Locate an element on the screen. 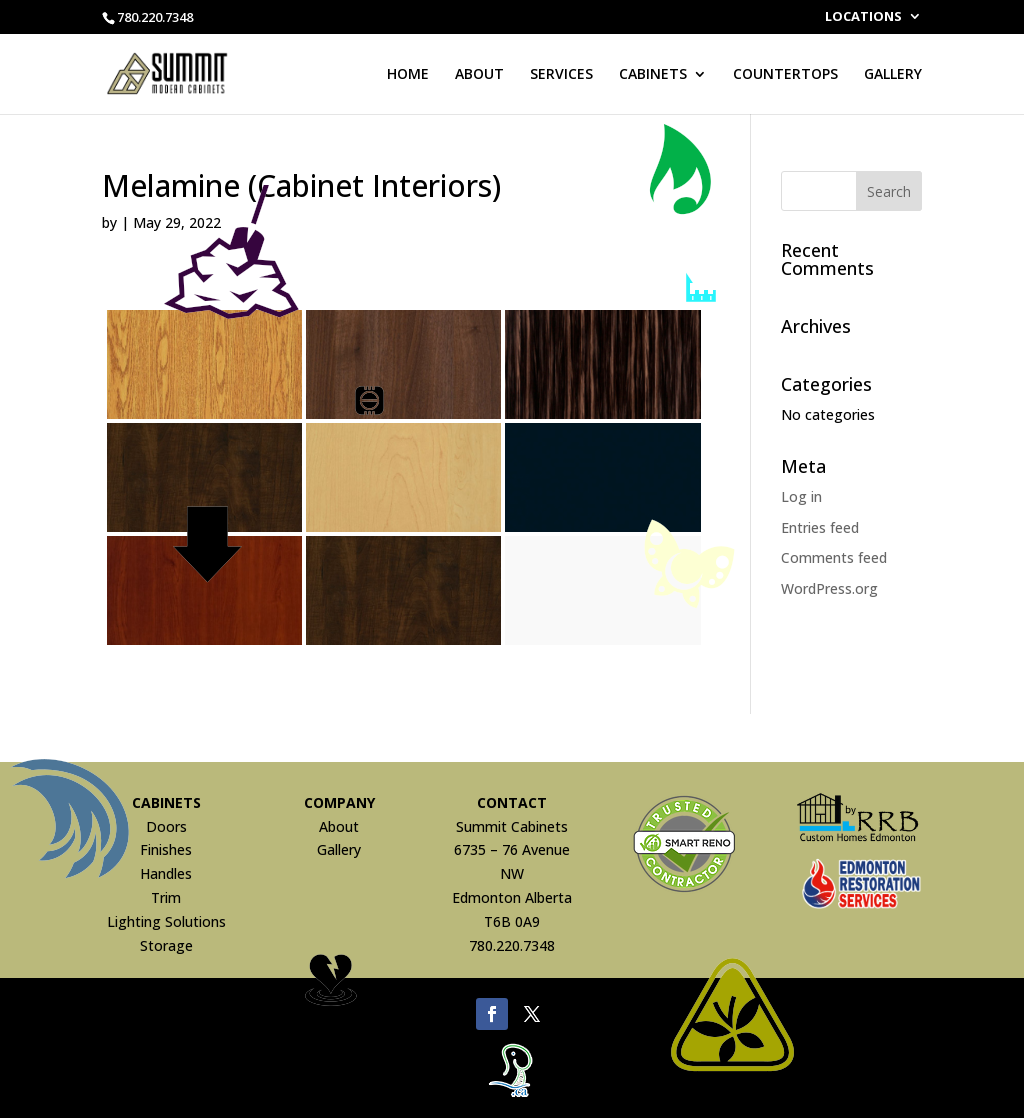 The height and width of the screenshot is (1118, 1024). toggle light or illumination in-game is located at coordinates (678, 169).